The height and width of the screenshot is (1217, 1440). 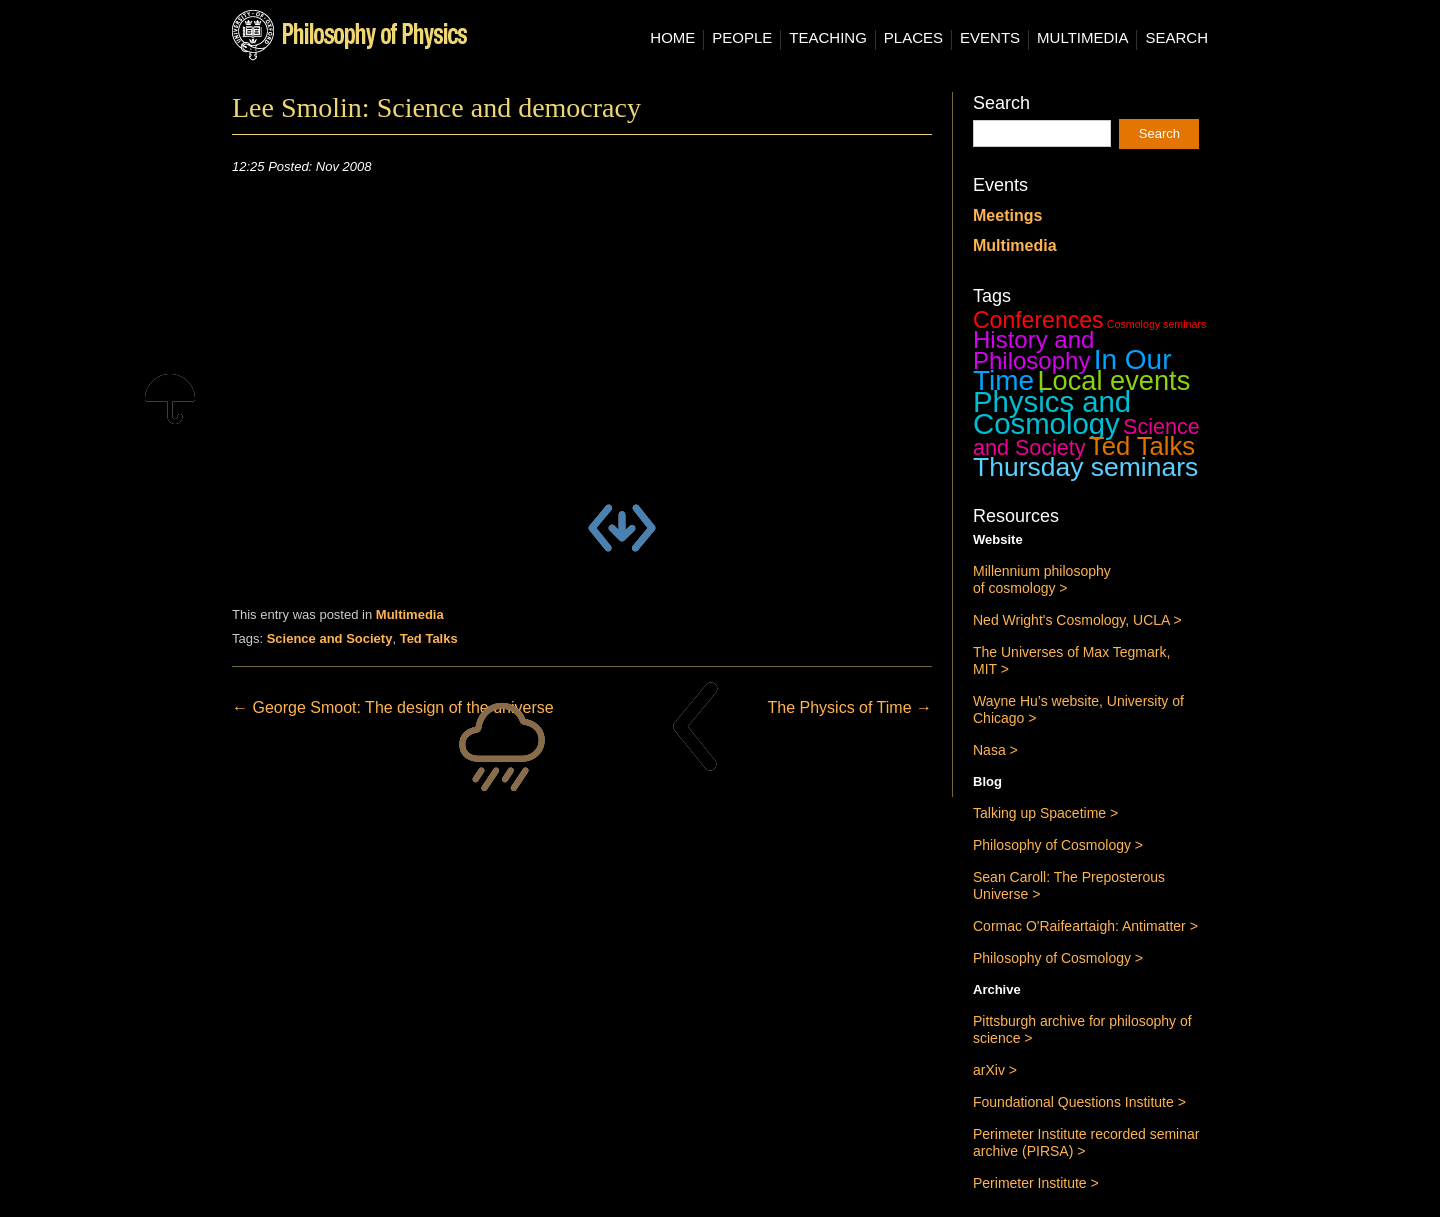 I want to click on view weather protection or rain forecast, so click(x=170, y=399).